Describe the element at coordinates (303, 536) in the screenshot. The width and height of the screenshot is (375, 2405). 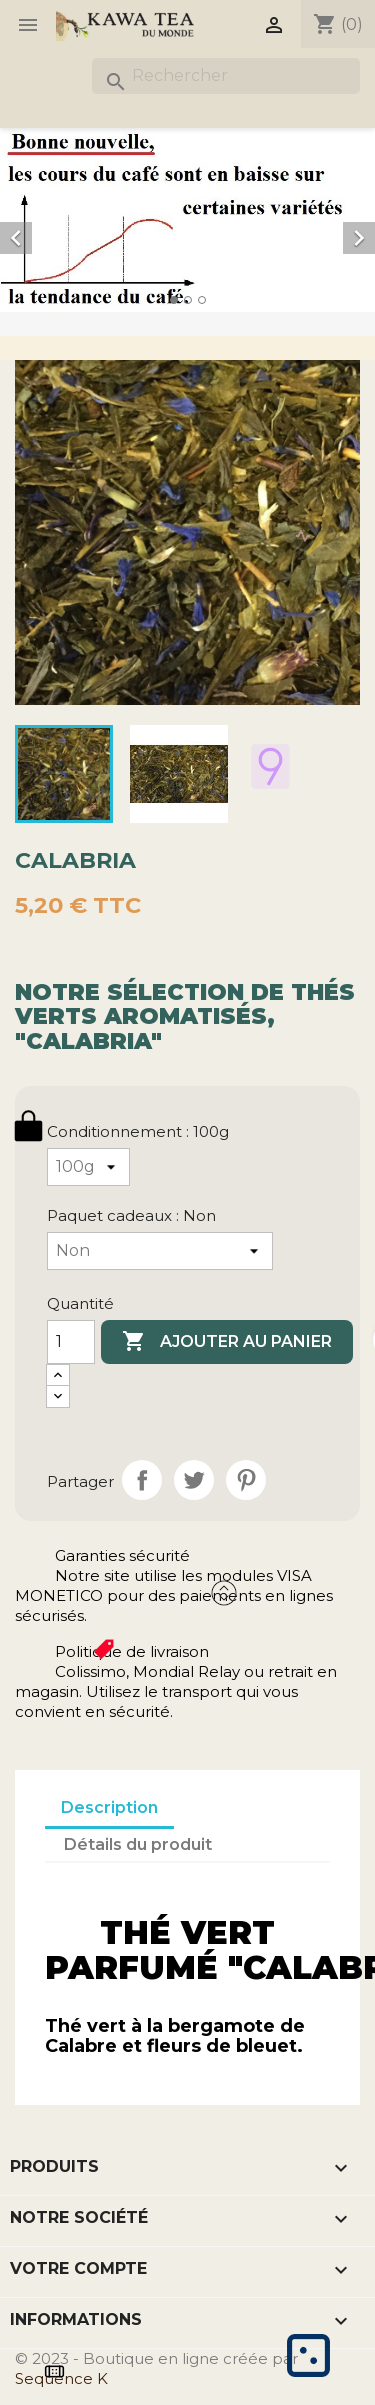
I see `view health or heart rate data` at that location.